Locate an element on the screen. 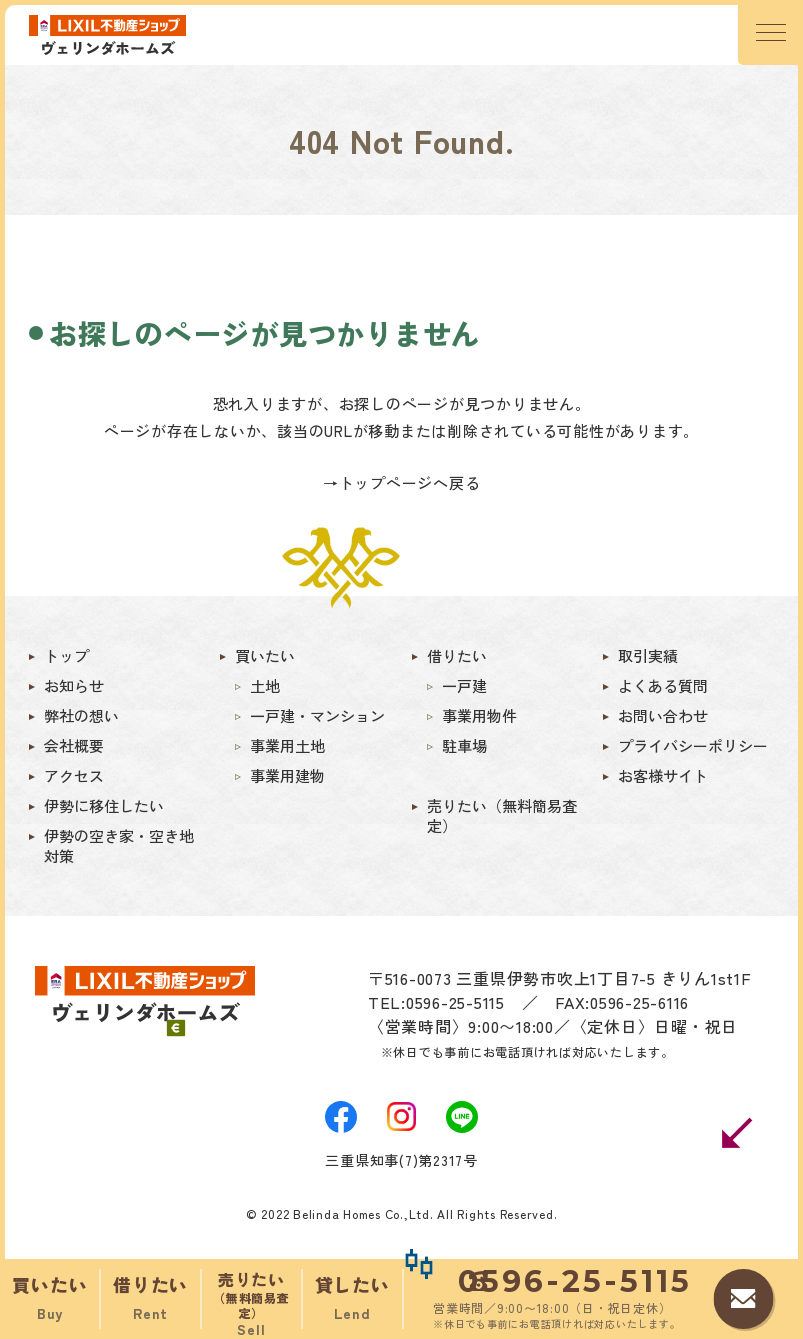 The height and width of the screenshot is (1339, 803). navigate back and down is located at coordinates (736, 1133).